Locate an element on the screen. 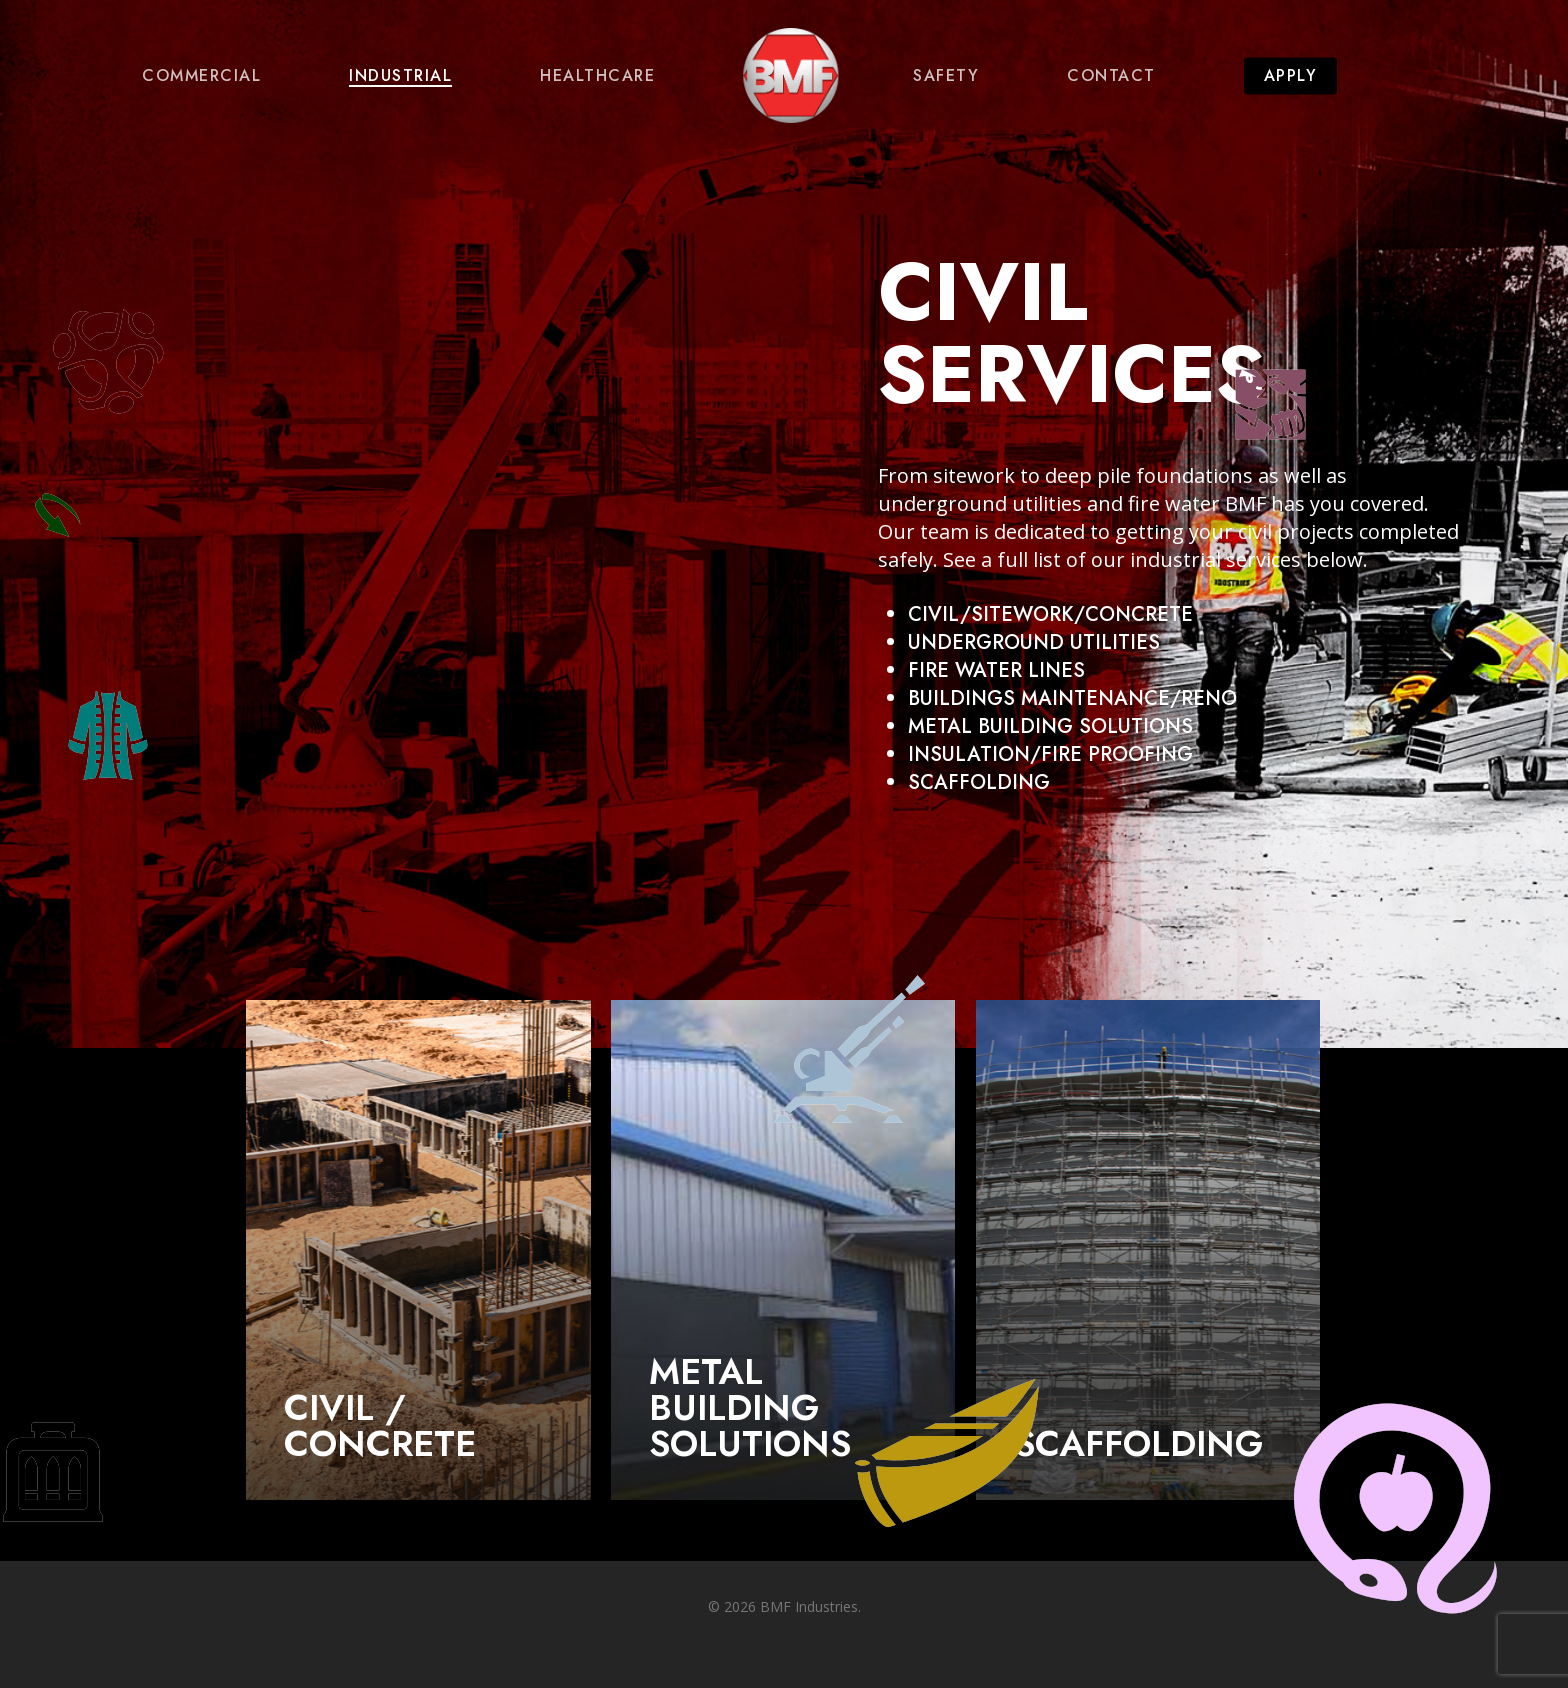 The width and height of the screenshot is (1568, 1688). anti-aircraft gun unit or defense structure in a strategy game is located at coordinates (849, 1049).